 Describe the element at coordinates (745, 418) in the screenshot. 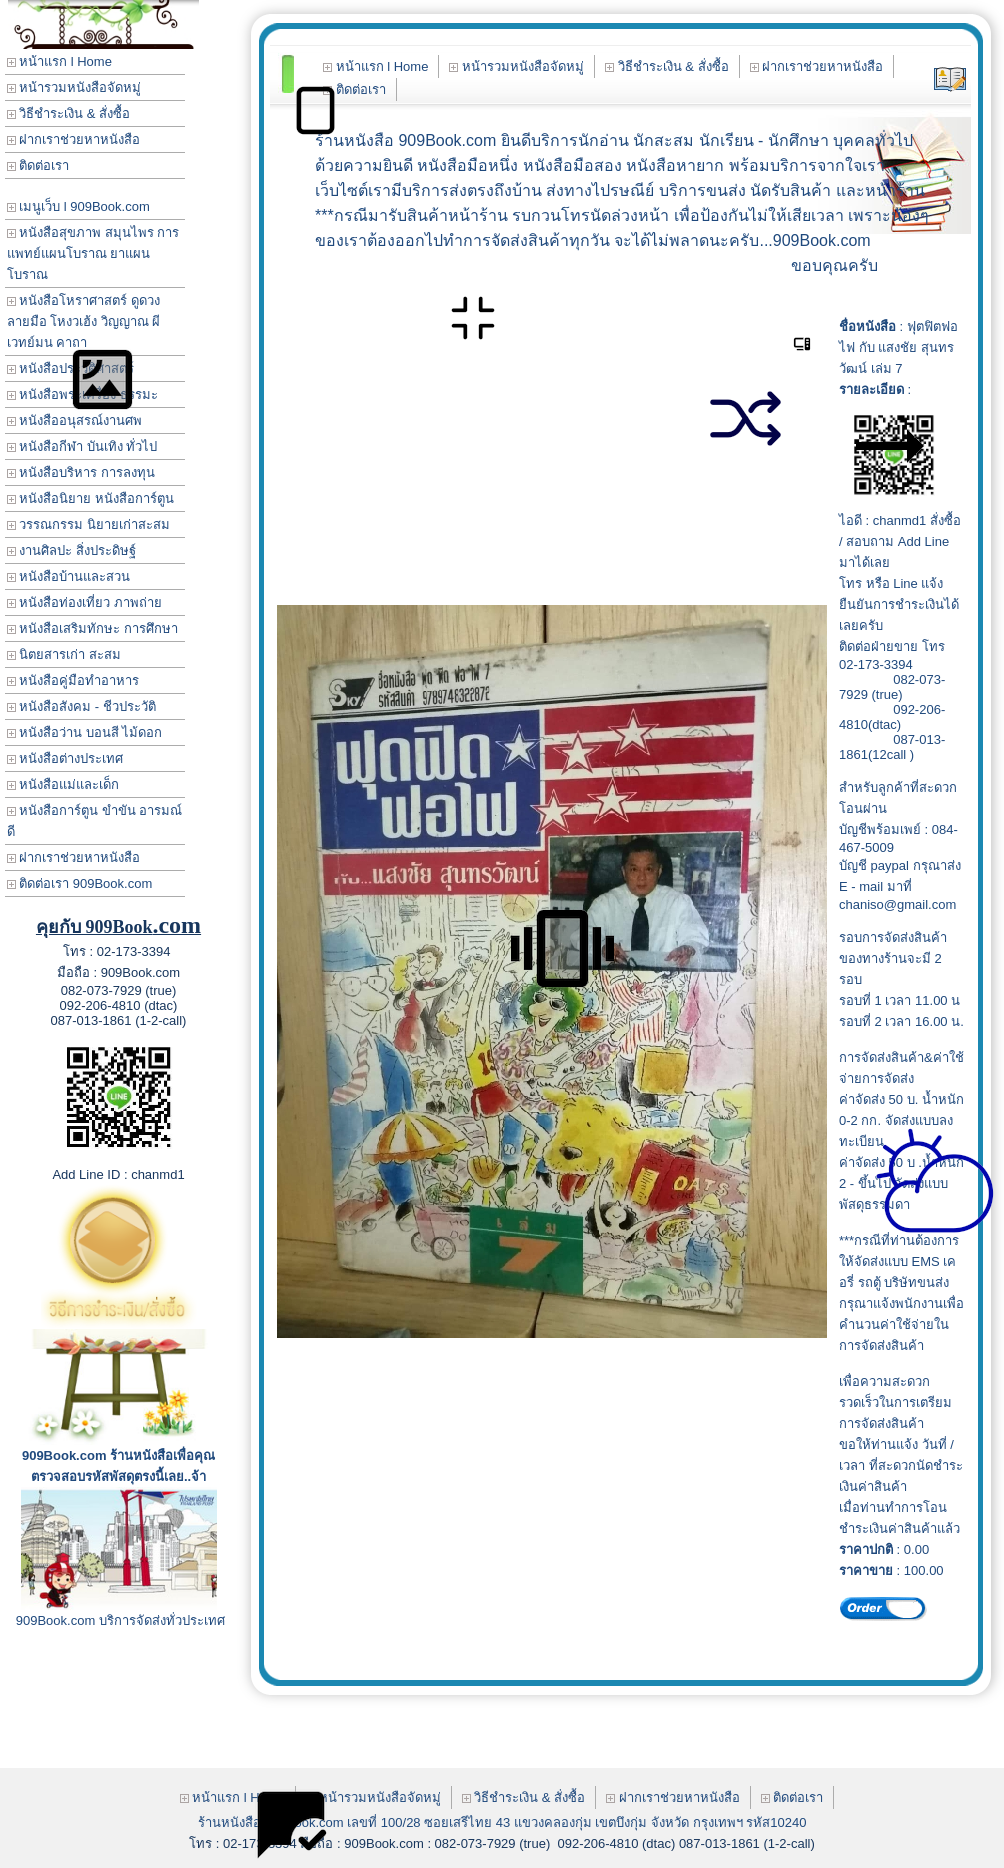

I see `shuffle playback order` at that location.